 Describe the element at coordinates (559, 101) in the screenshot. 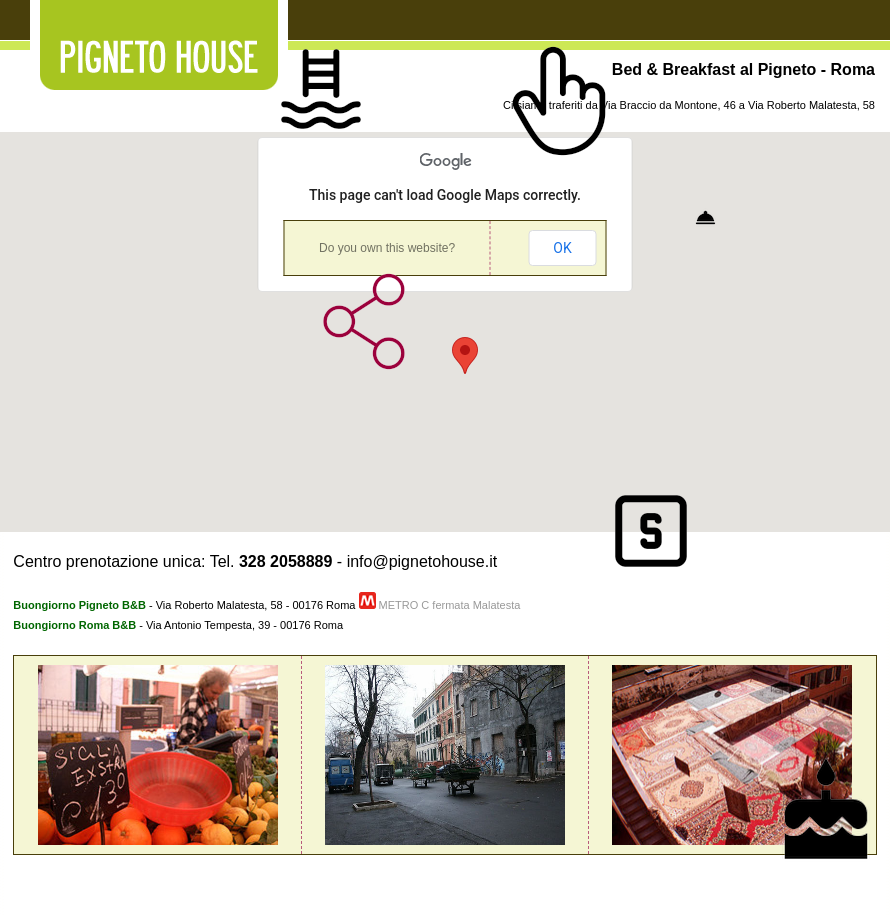

I see `tap to select or interact with an element` at that location.